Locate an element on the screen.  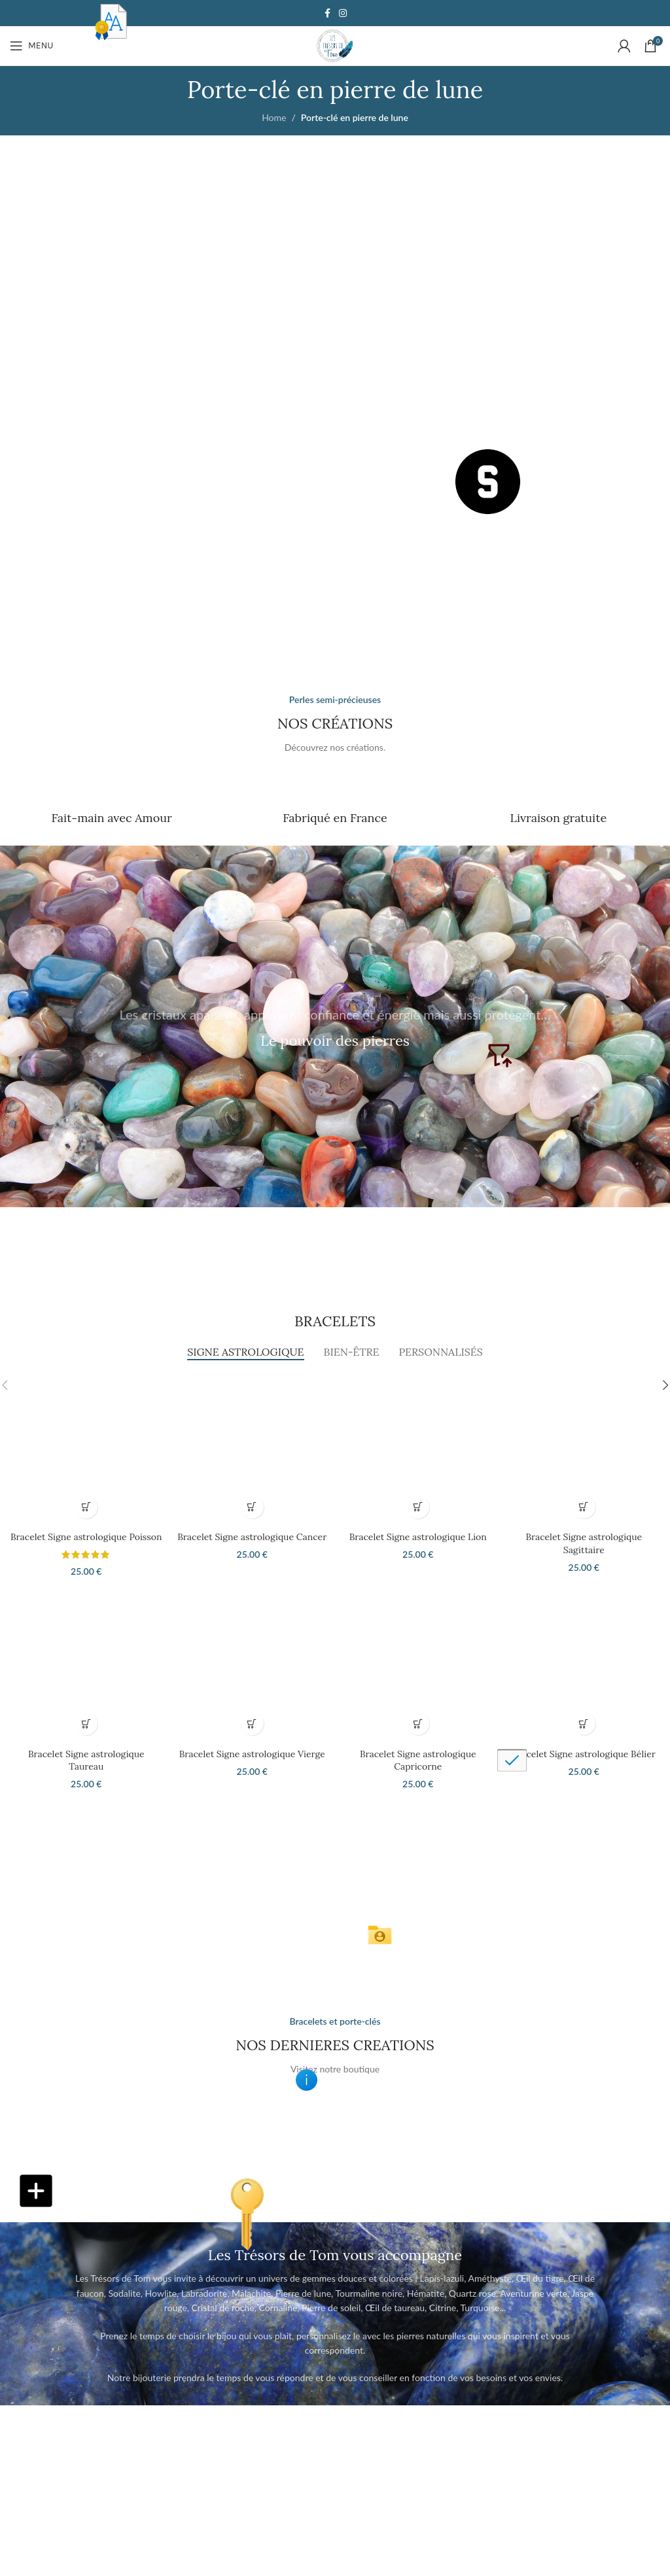
file or document successfully verified is located at coordinates (512, 1760).